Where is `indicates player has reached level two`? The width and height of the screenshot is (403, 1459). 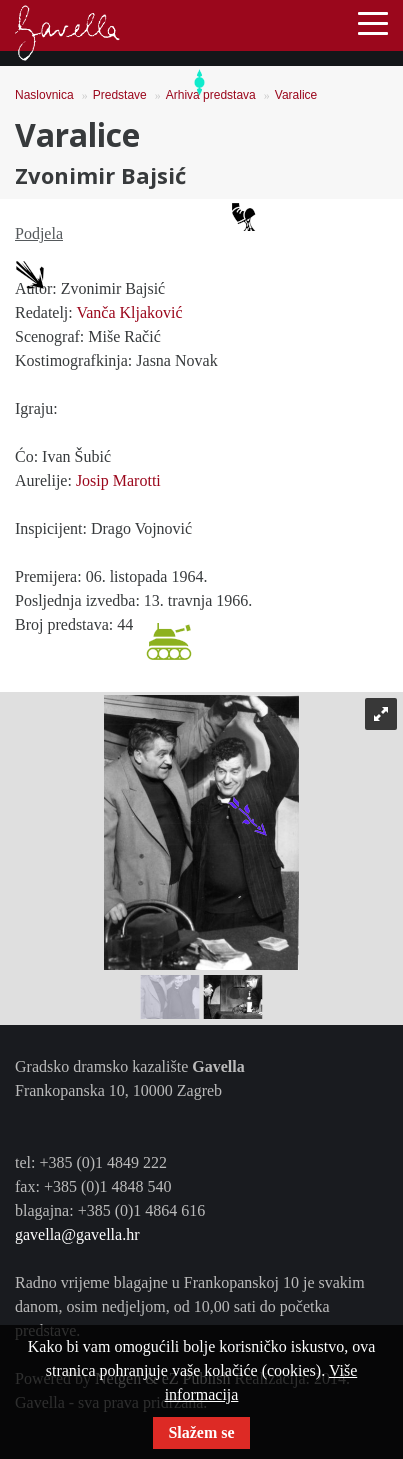 indicates player has reached level two is located at coordinates (199, 82).